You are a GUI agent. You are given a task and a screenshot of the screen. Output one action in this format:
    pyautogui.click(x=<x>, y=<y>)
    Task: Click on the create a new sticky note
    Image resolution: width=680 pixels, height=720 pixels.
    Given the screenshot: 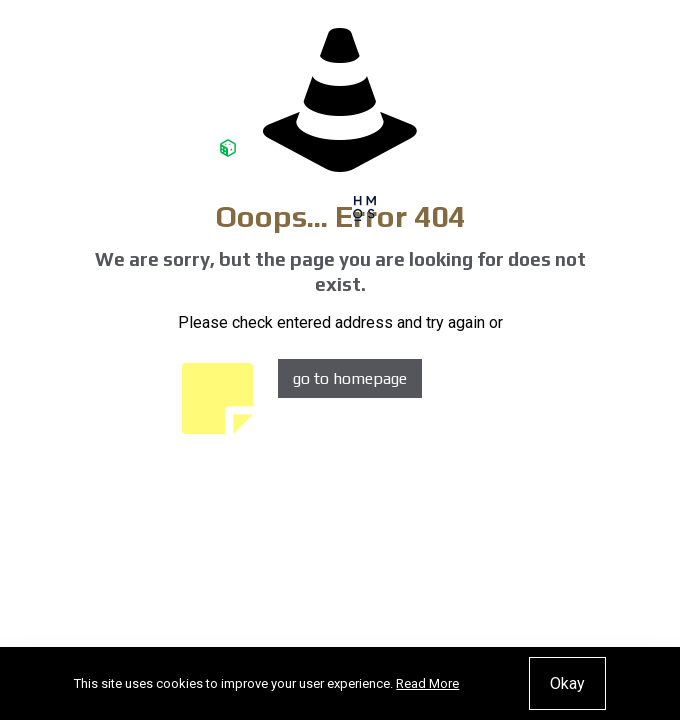 What is the action you would take?
    pyautogui.click(x=217, y=398)
    